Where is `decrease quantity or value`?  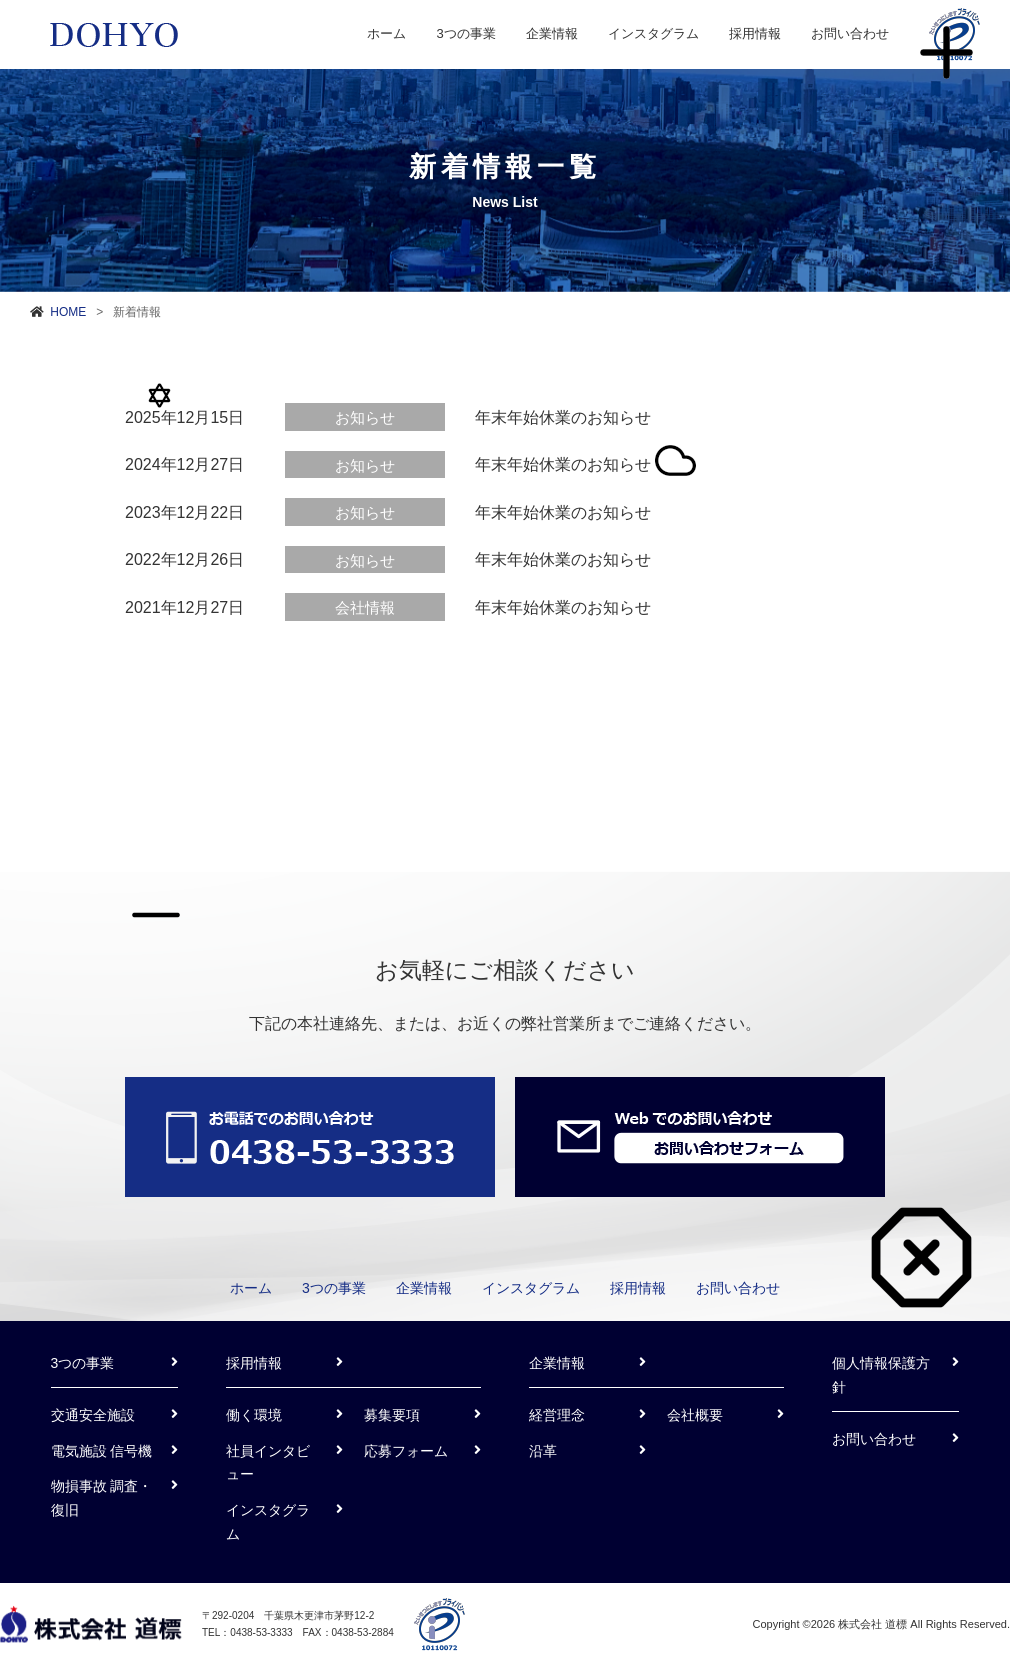
decrease quantity or value is located at coordinates (156, 915).